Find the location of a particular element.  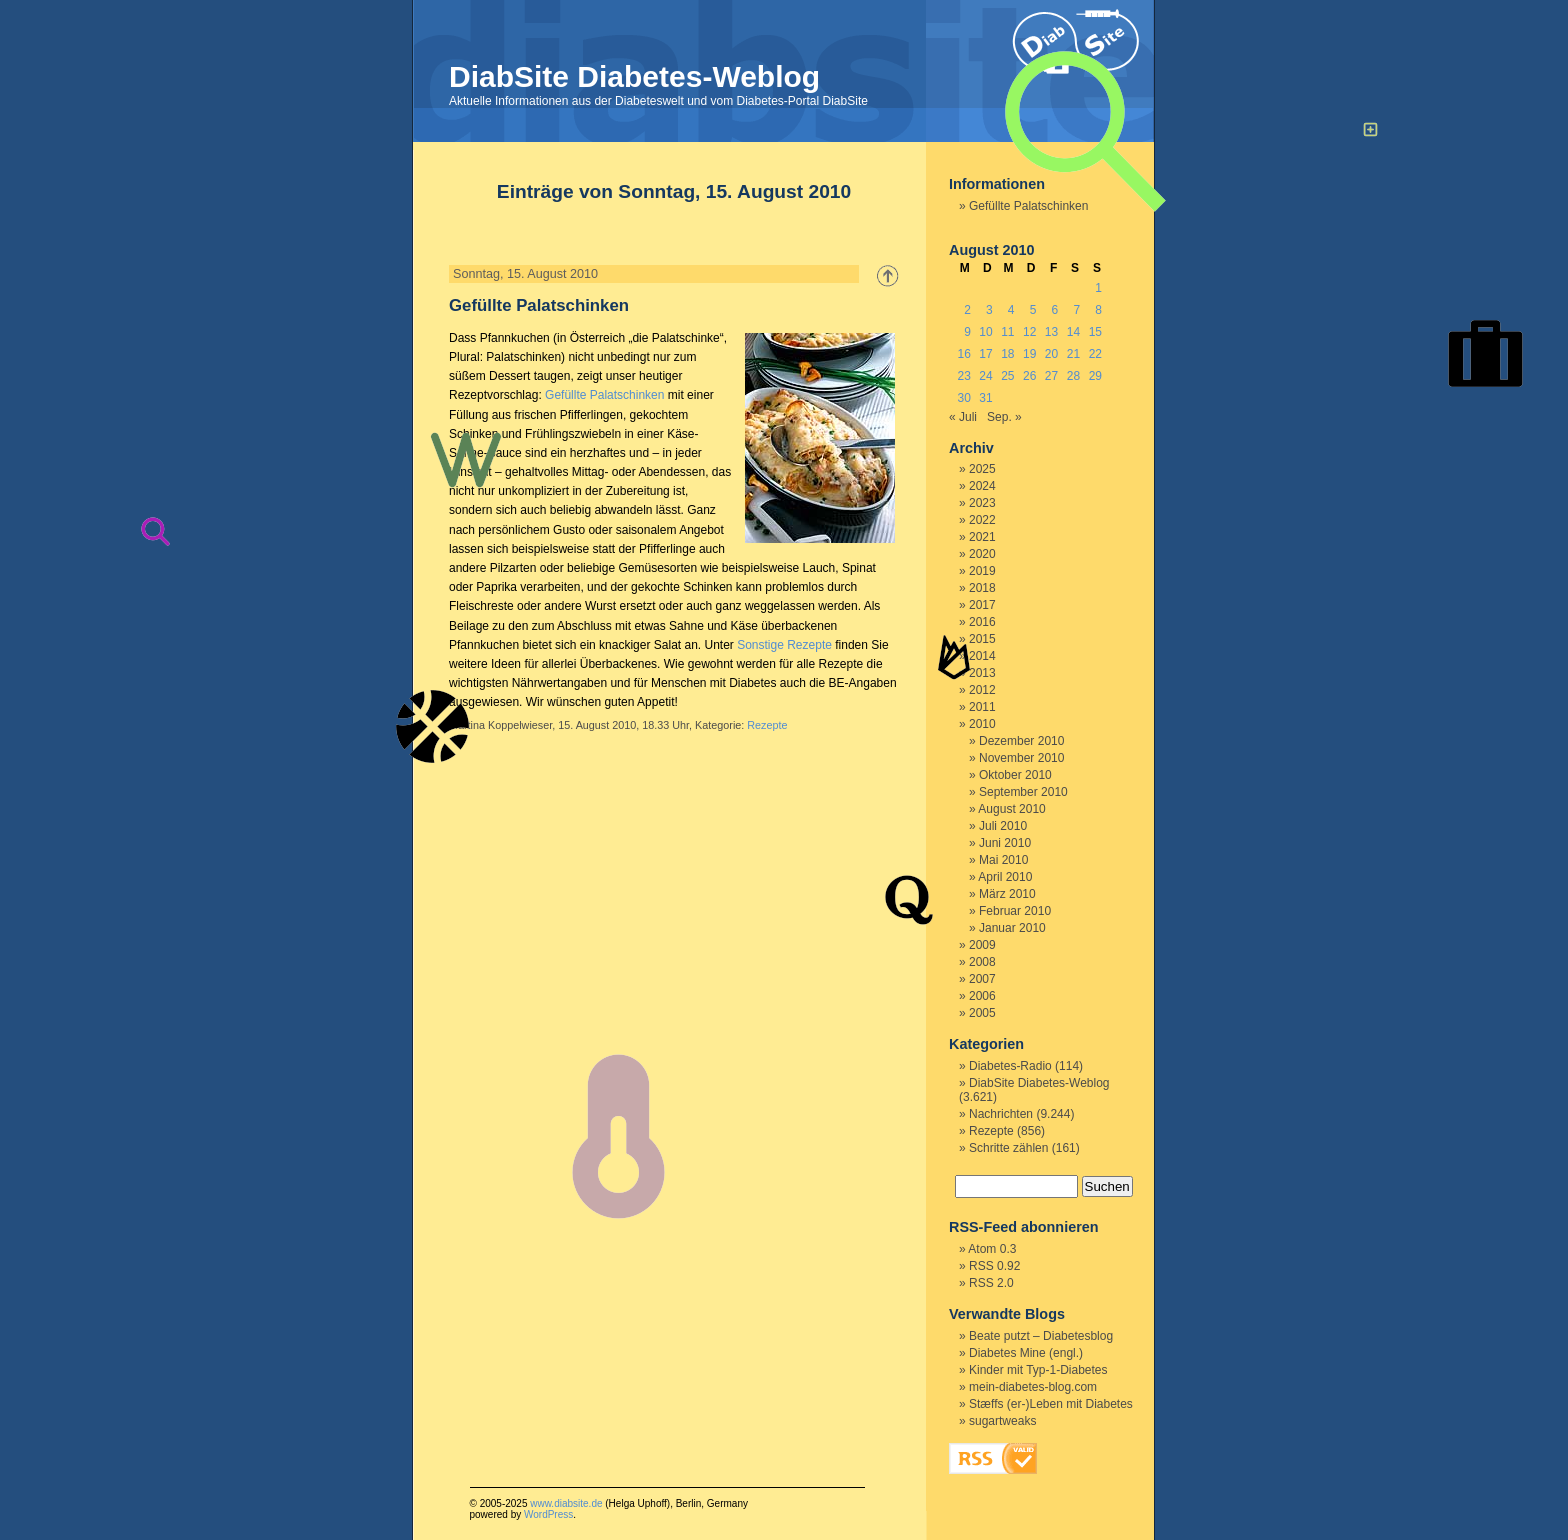

Firebase platform logo is located at coordinates (954, 657).